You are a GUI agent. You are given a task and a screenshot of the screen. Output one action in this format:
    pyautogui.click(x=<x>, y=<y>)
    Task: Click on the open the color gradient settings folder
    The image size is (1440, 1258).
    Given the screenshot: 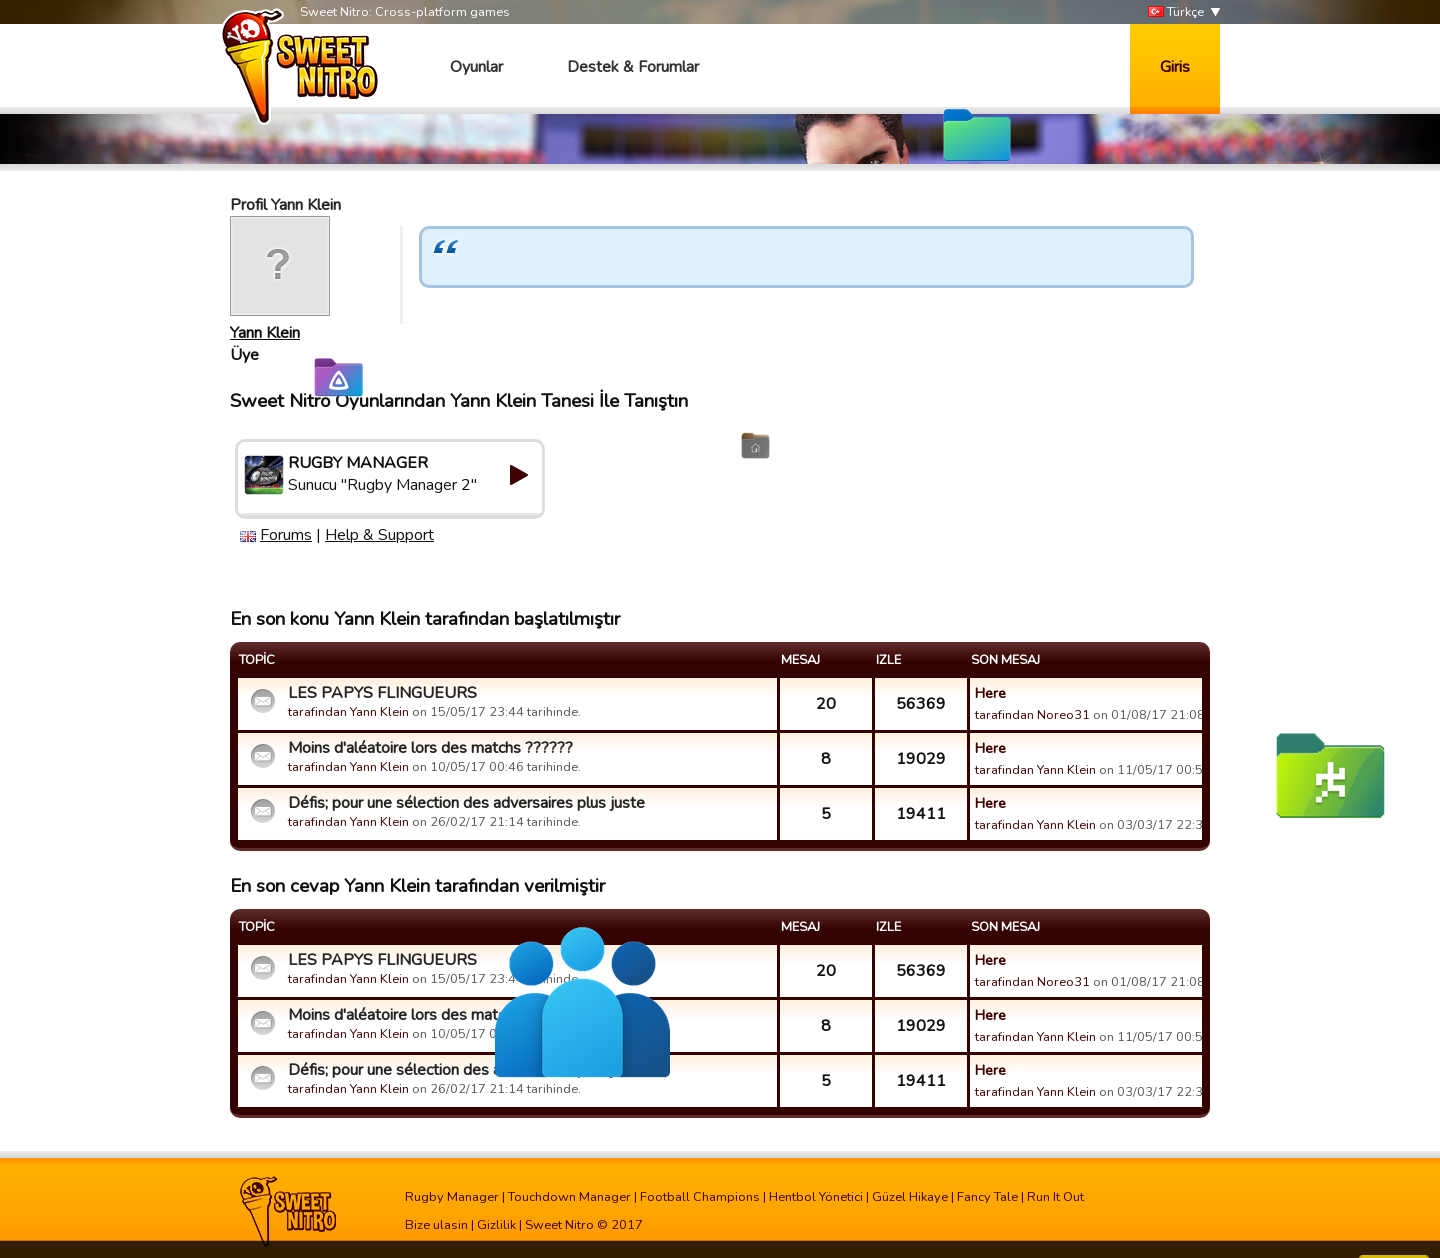 What is the action you would take?
    pyautogui.click(x=977, y=137)
    